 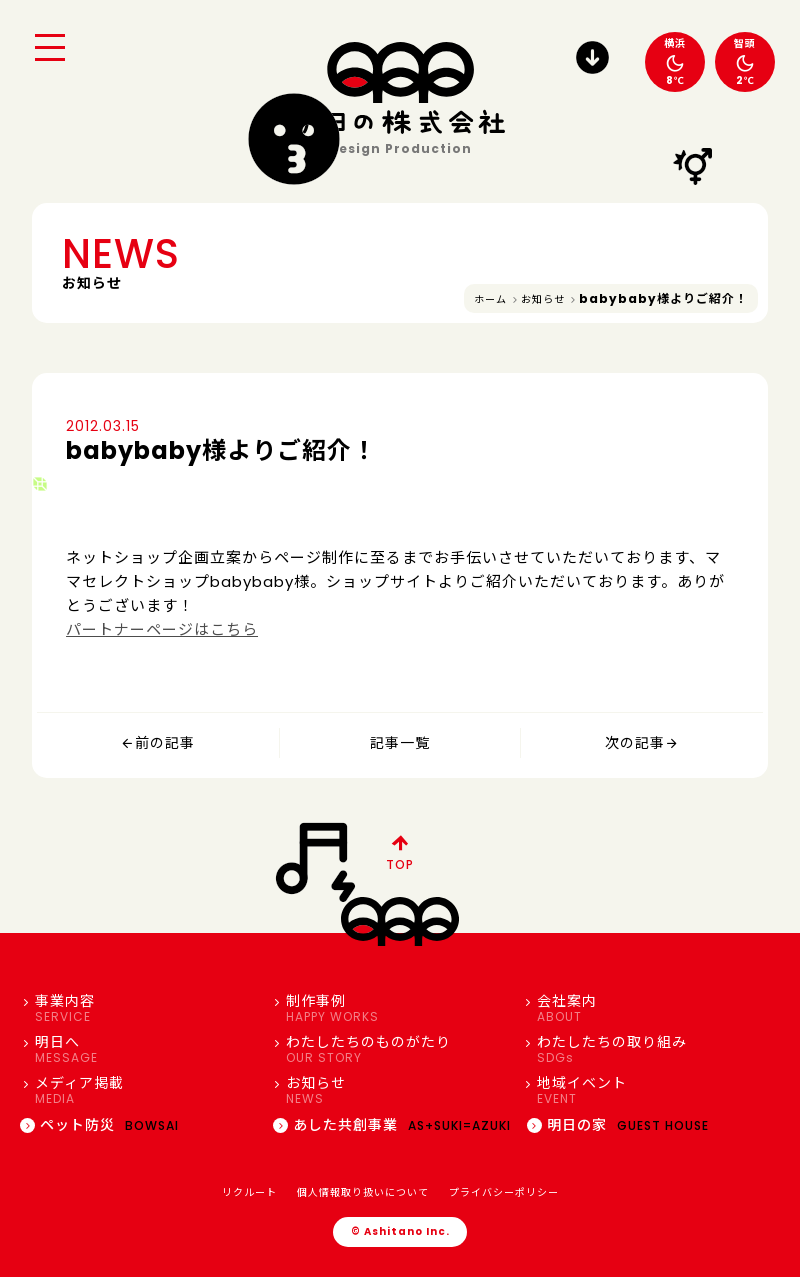 What do you see at coordinates (592, 57) in the screenshot?
I see `download a file or content` at bounding box center [592, 57].